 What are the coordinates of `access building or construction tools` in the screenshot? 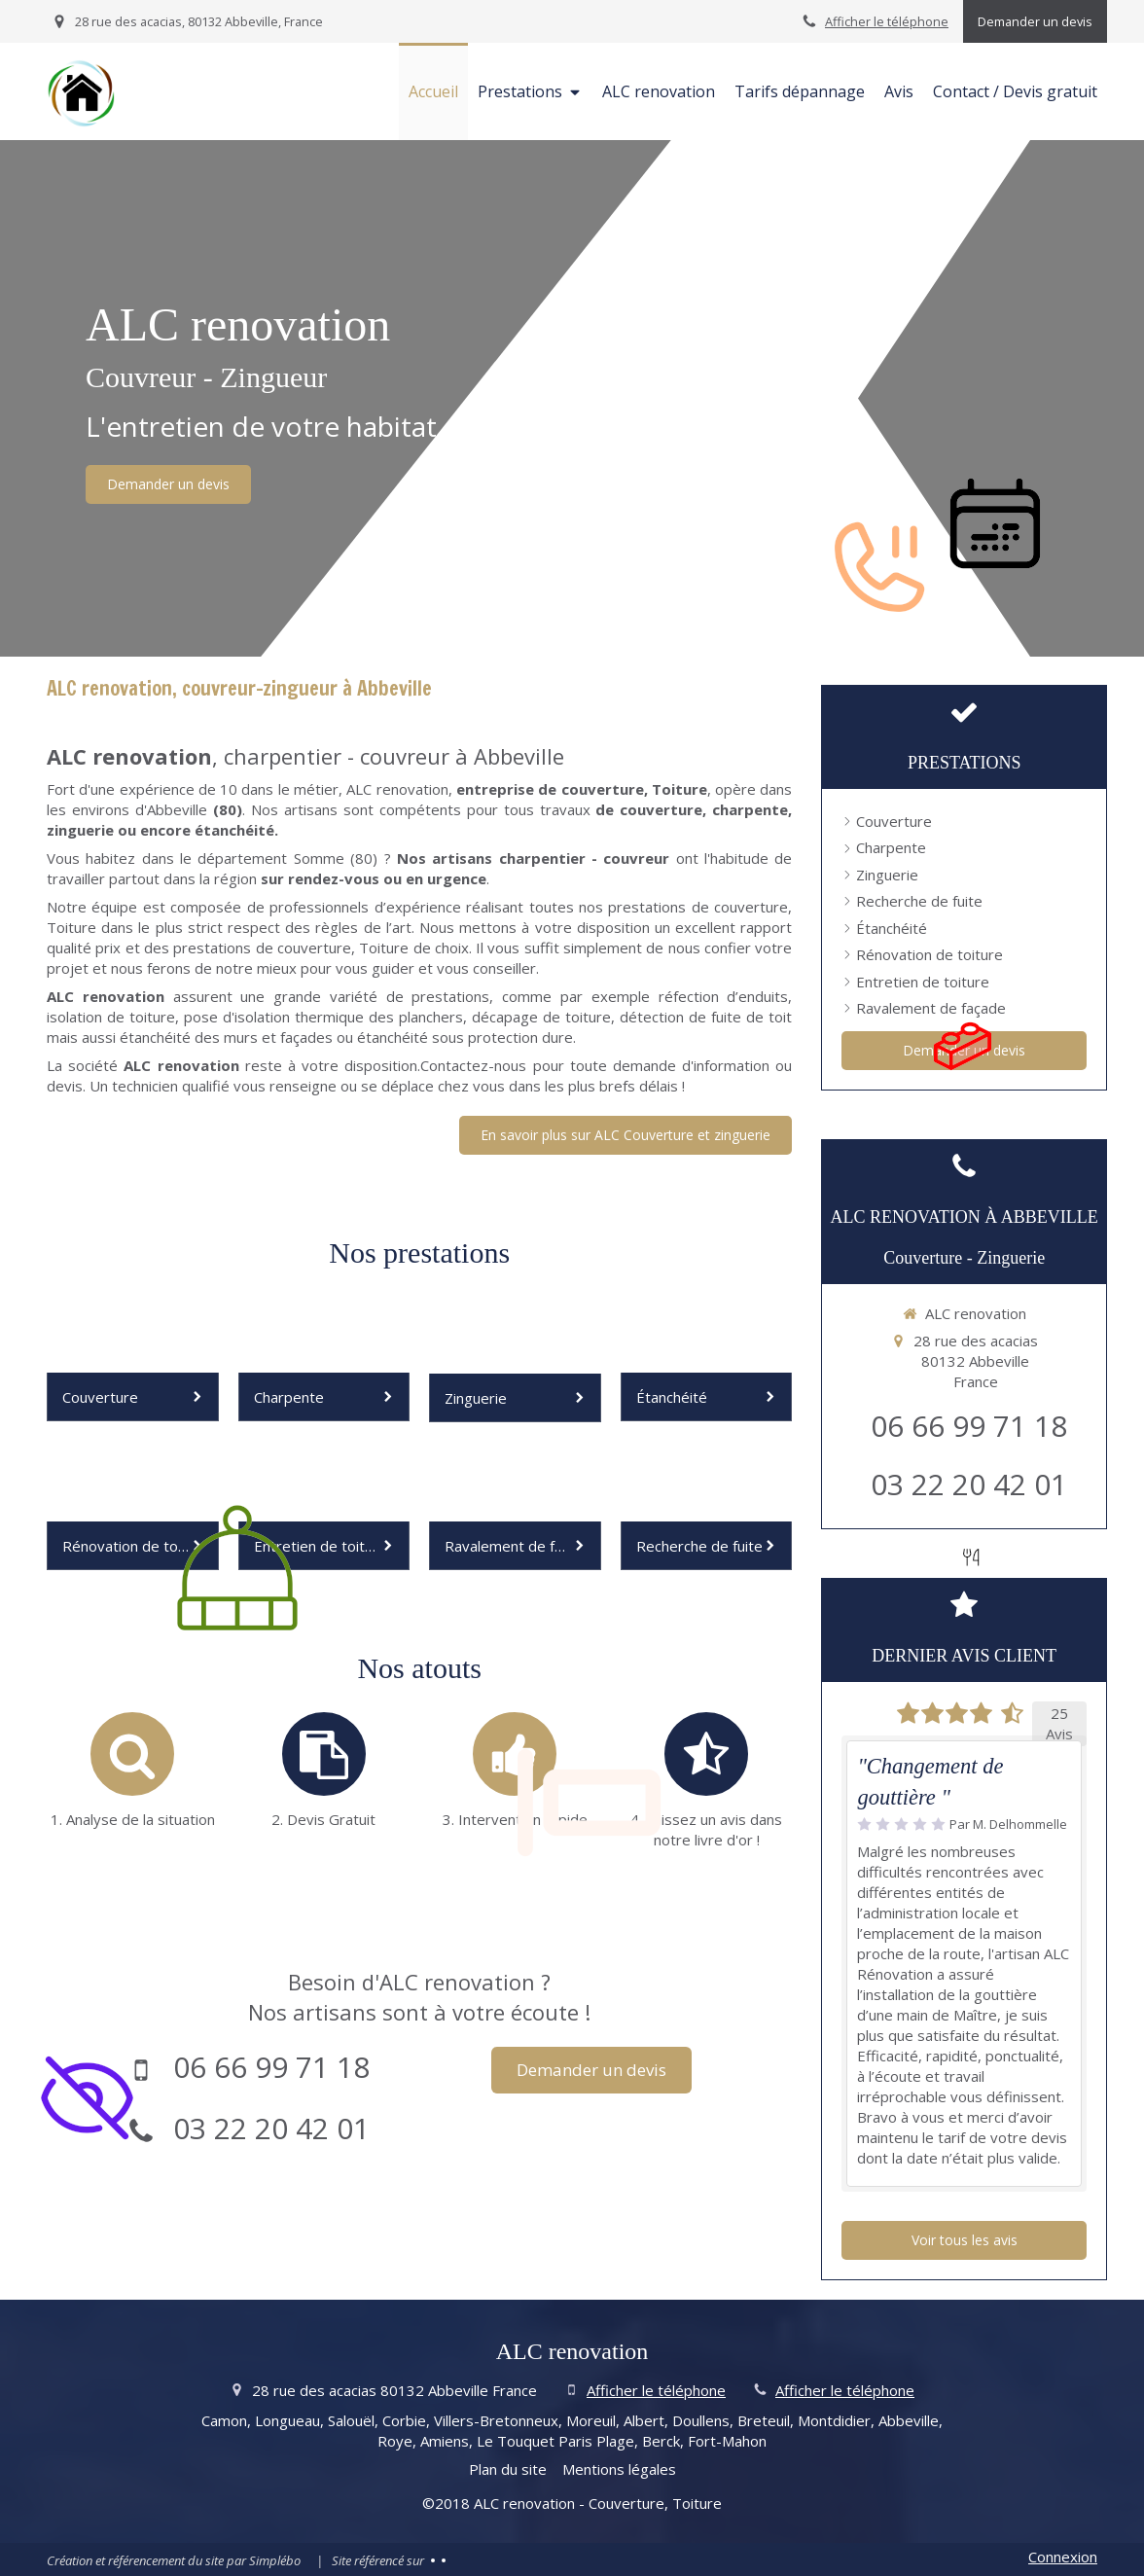 It's located at (962, 1045).